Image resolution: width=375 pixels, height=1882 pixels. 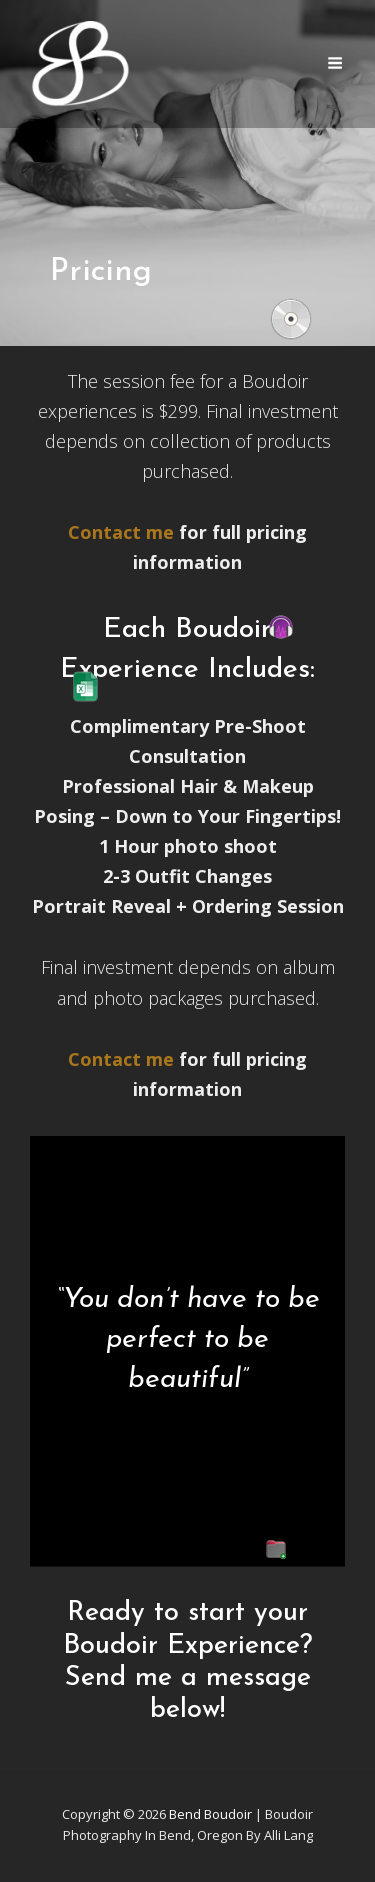 I want to click on open a Microsoft Excel spreadsheet file, so click(x=85, y=686).